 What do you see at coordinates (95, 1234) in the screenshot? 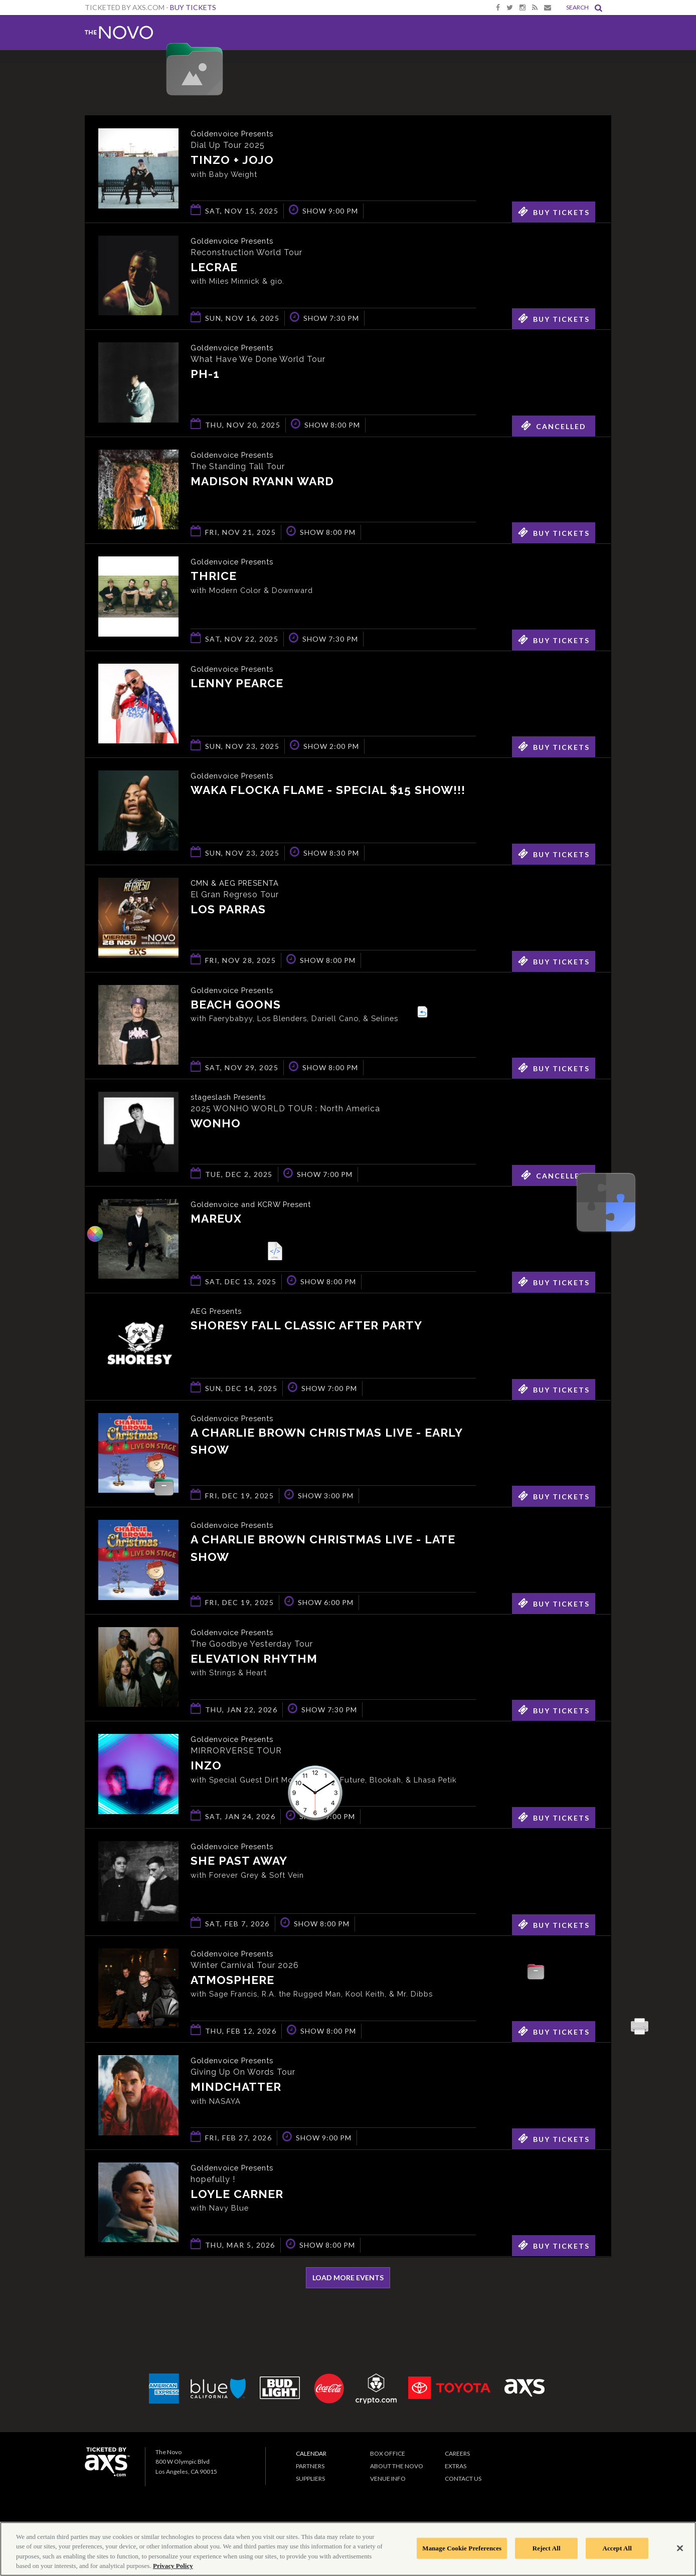
I see `access color and theme preferences` at bounding box center [95, 1234].